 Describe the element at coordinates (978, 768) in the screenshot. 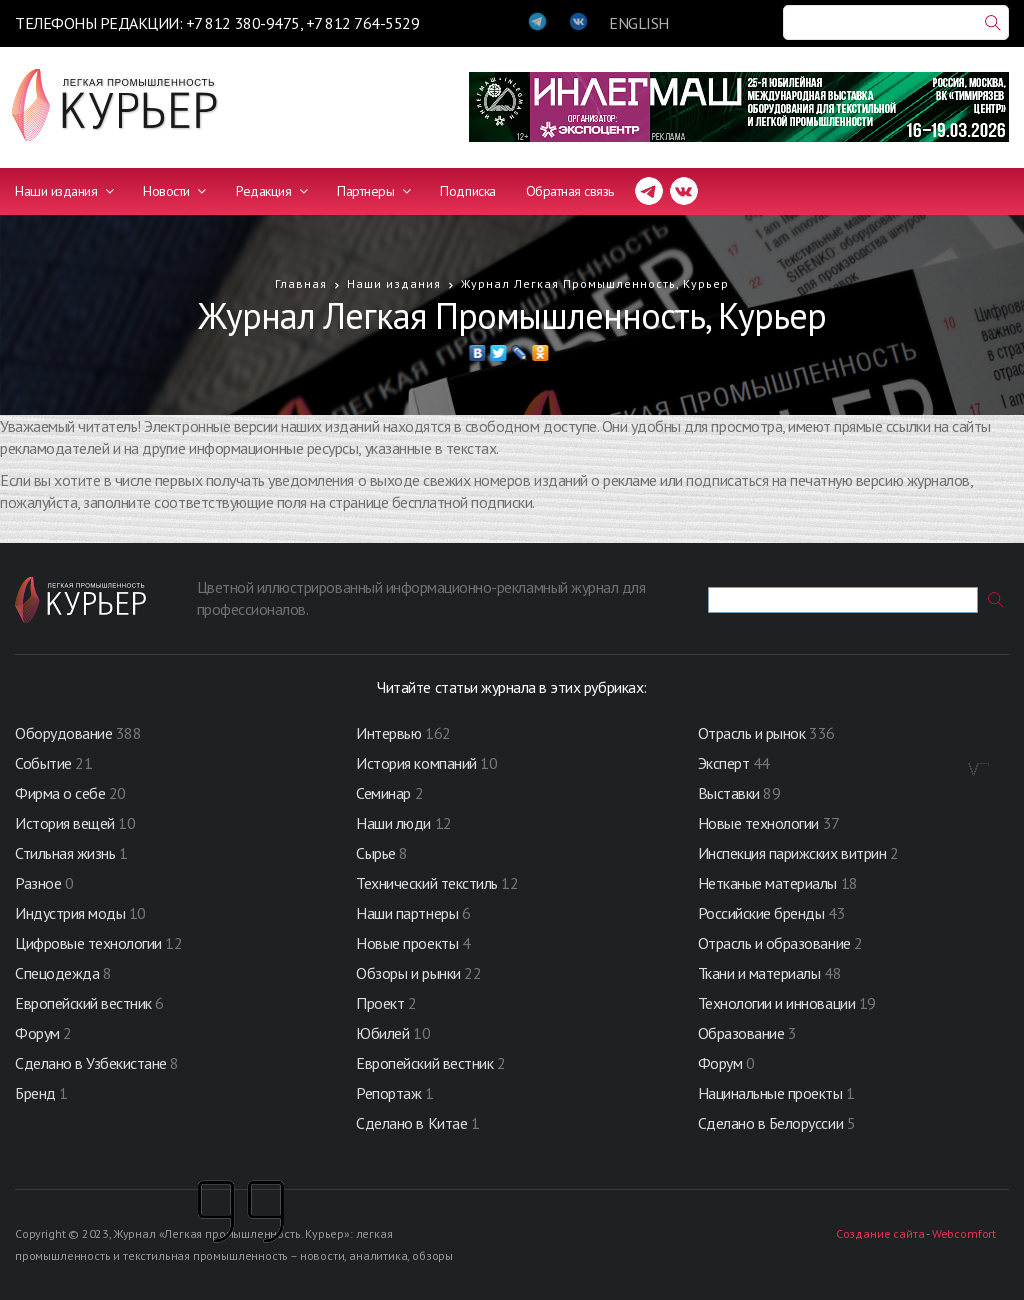

I see `insert a square root symbol` at that location.